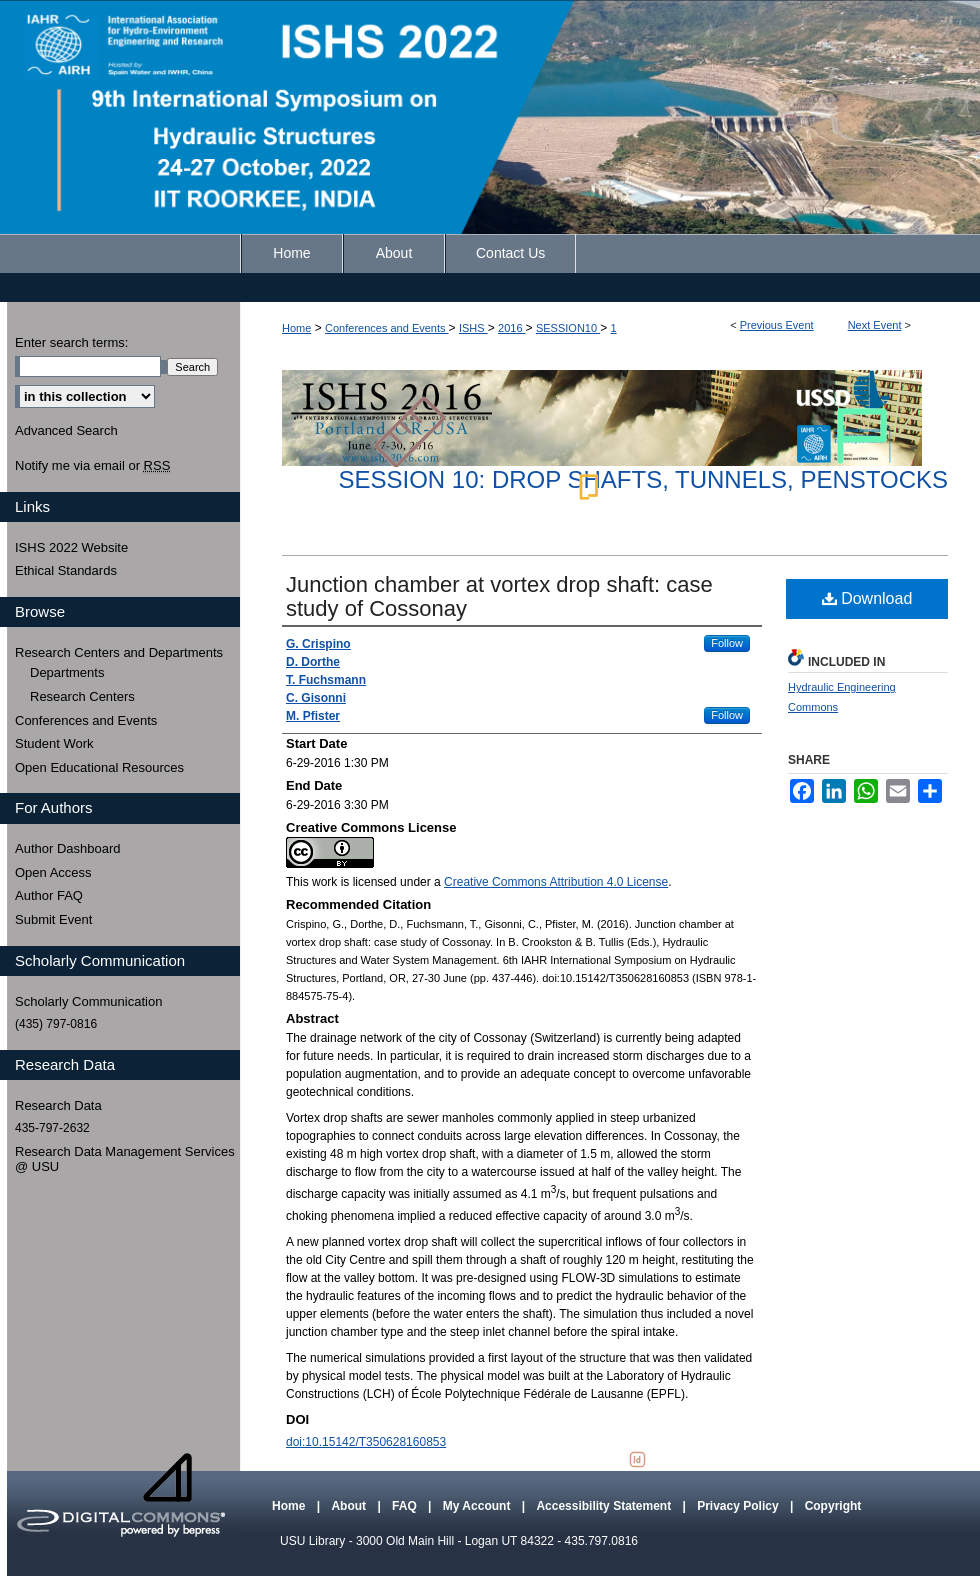 The image size is (980, 1576). What do you see at coordinates (588, 487) in the screenshot?
I see `pagekit CMS brand logo` at bounding box center [588, 487].